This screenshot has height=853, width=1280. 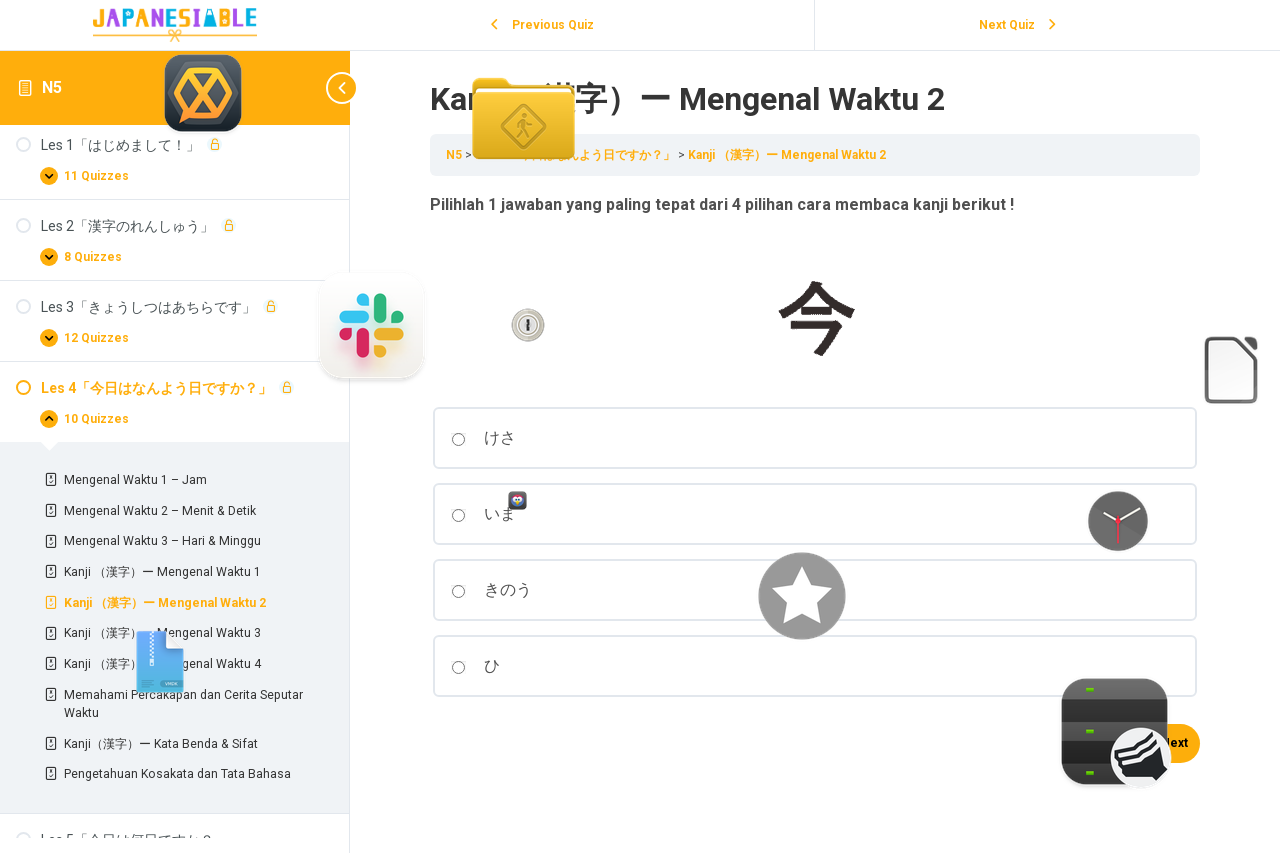 I want to click on access the public folder for shared files, so click(x=523, y=118).